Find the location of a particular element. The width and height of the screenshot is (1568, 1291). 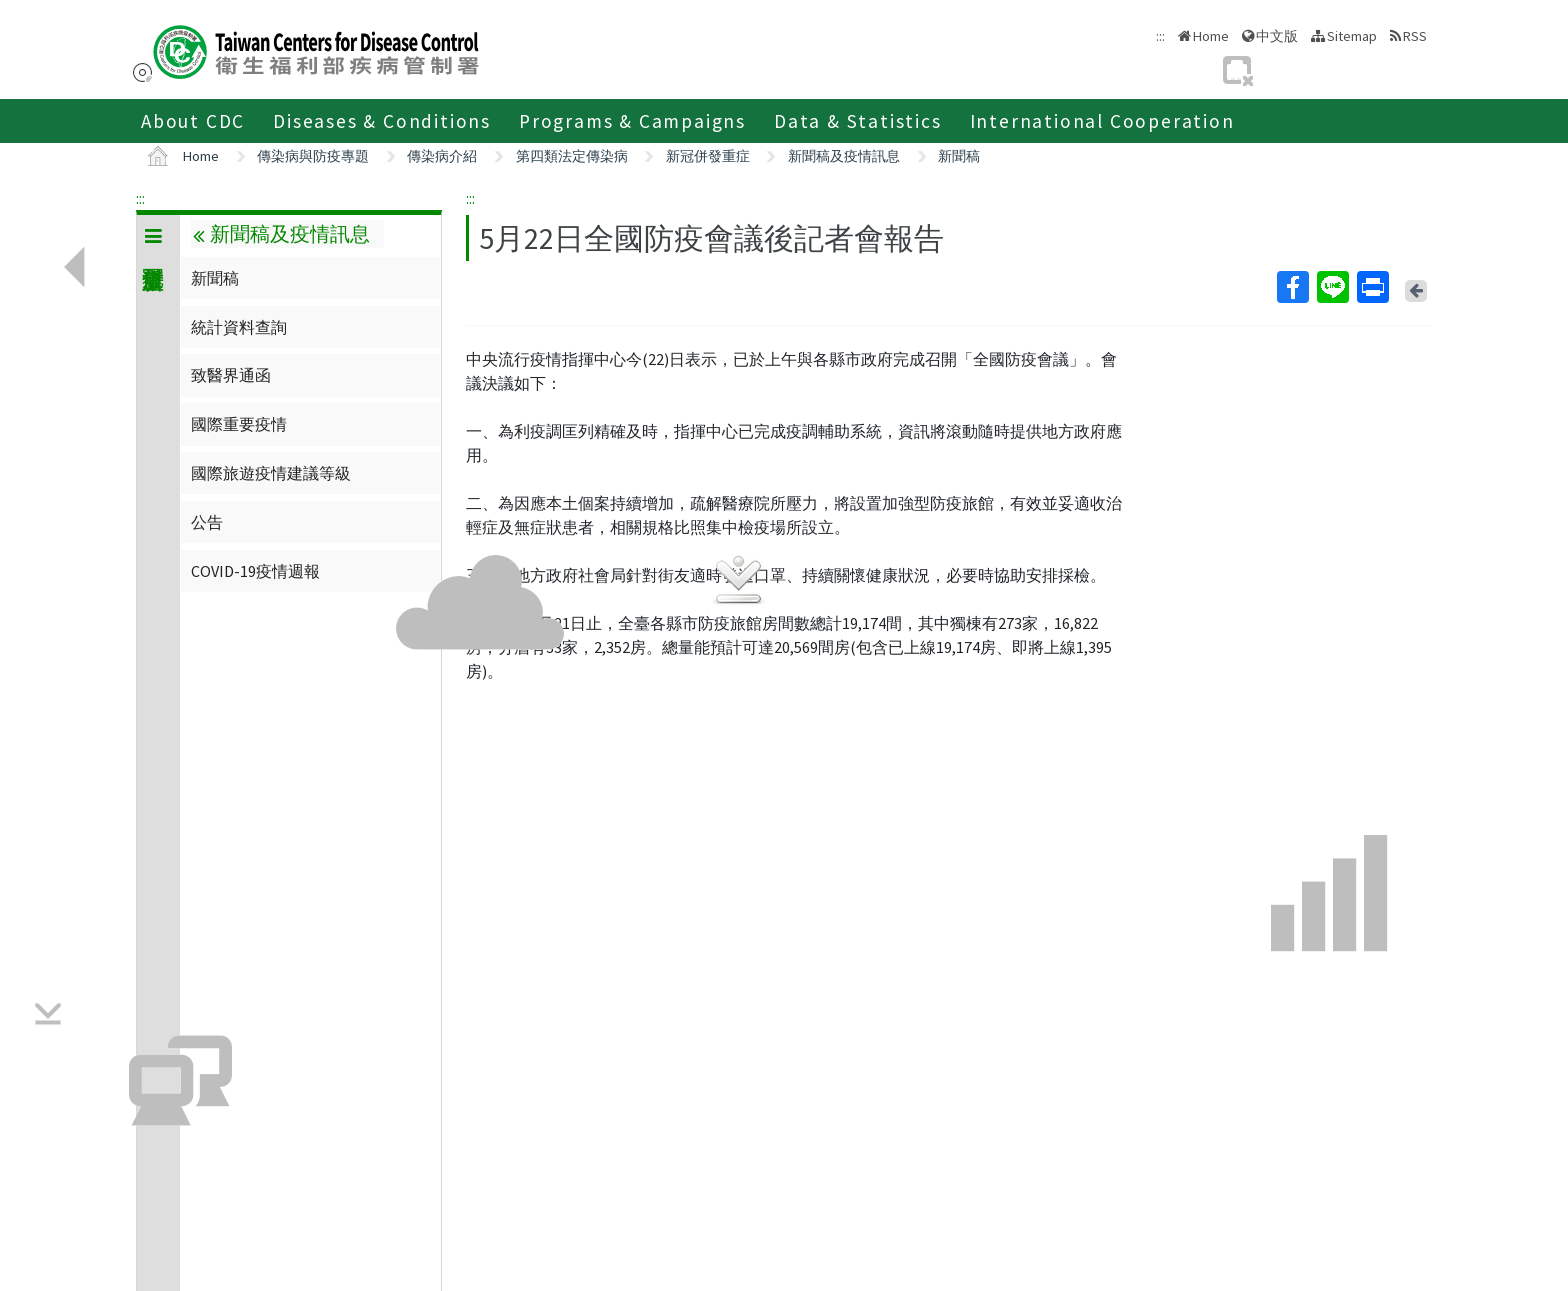

view network workgroup computers is located at coordinates (180, 1080).